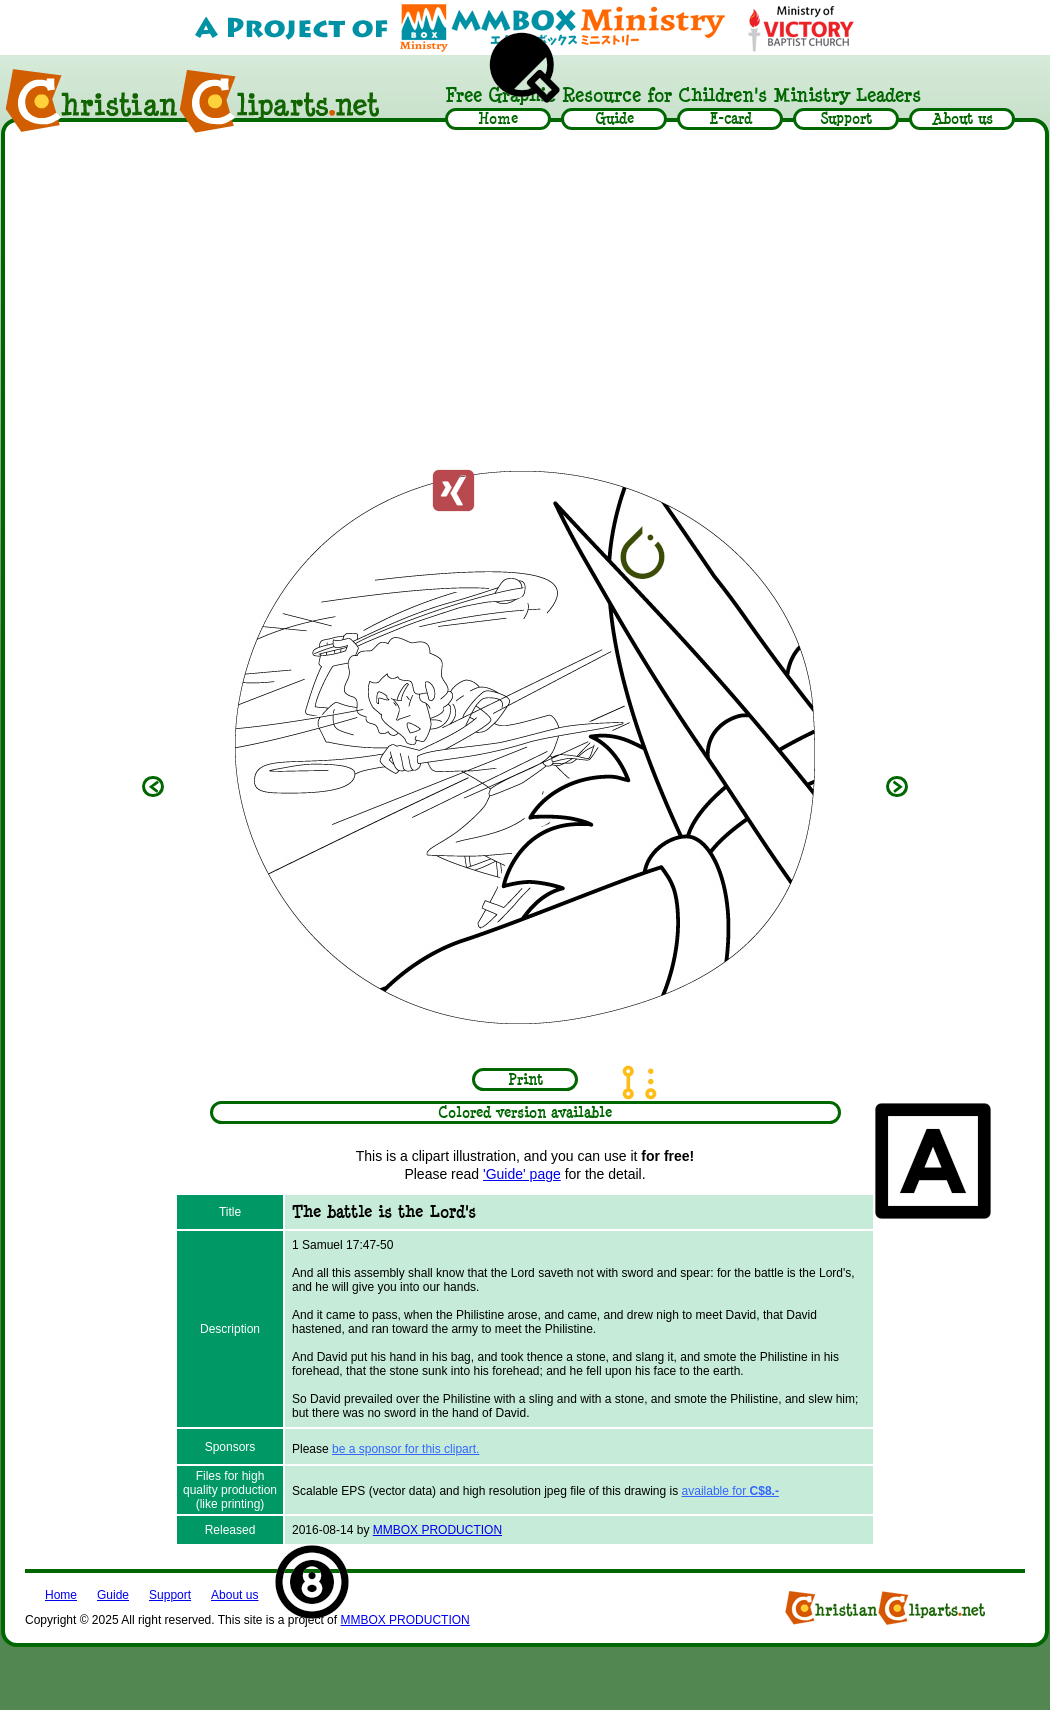 The height and width of the screenshot is (1710, 1050). What do you see at coordinates (453, 490) in the screenshot?
I see `open xing profile or app` at bounding box center [453, 490].